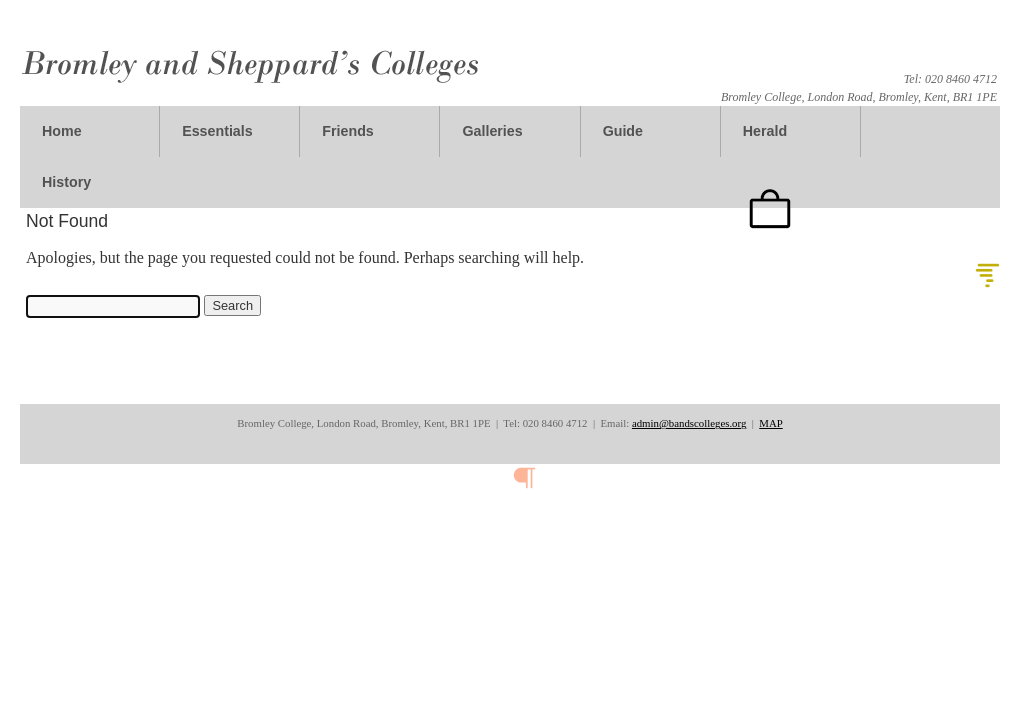 Image resolution: width=1020 pixels, height=720 pixels. I want to click on view your shopping bag, so click(770, 211).